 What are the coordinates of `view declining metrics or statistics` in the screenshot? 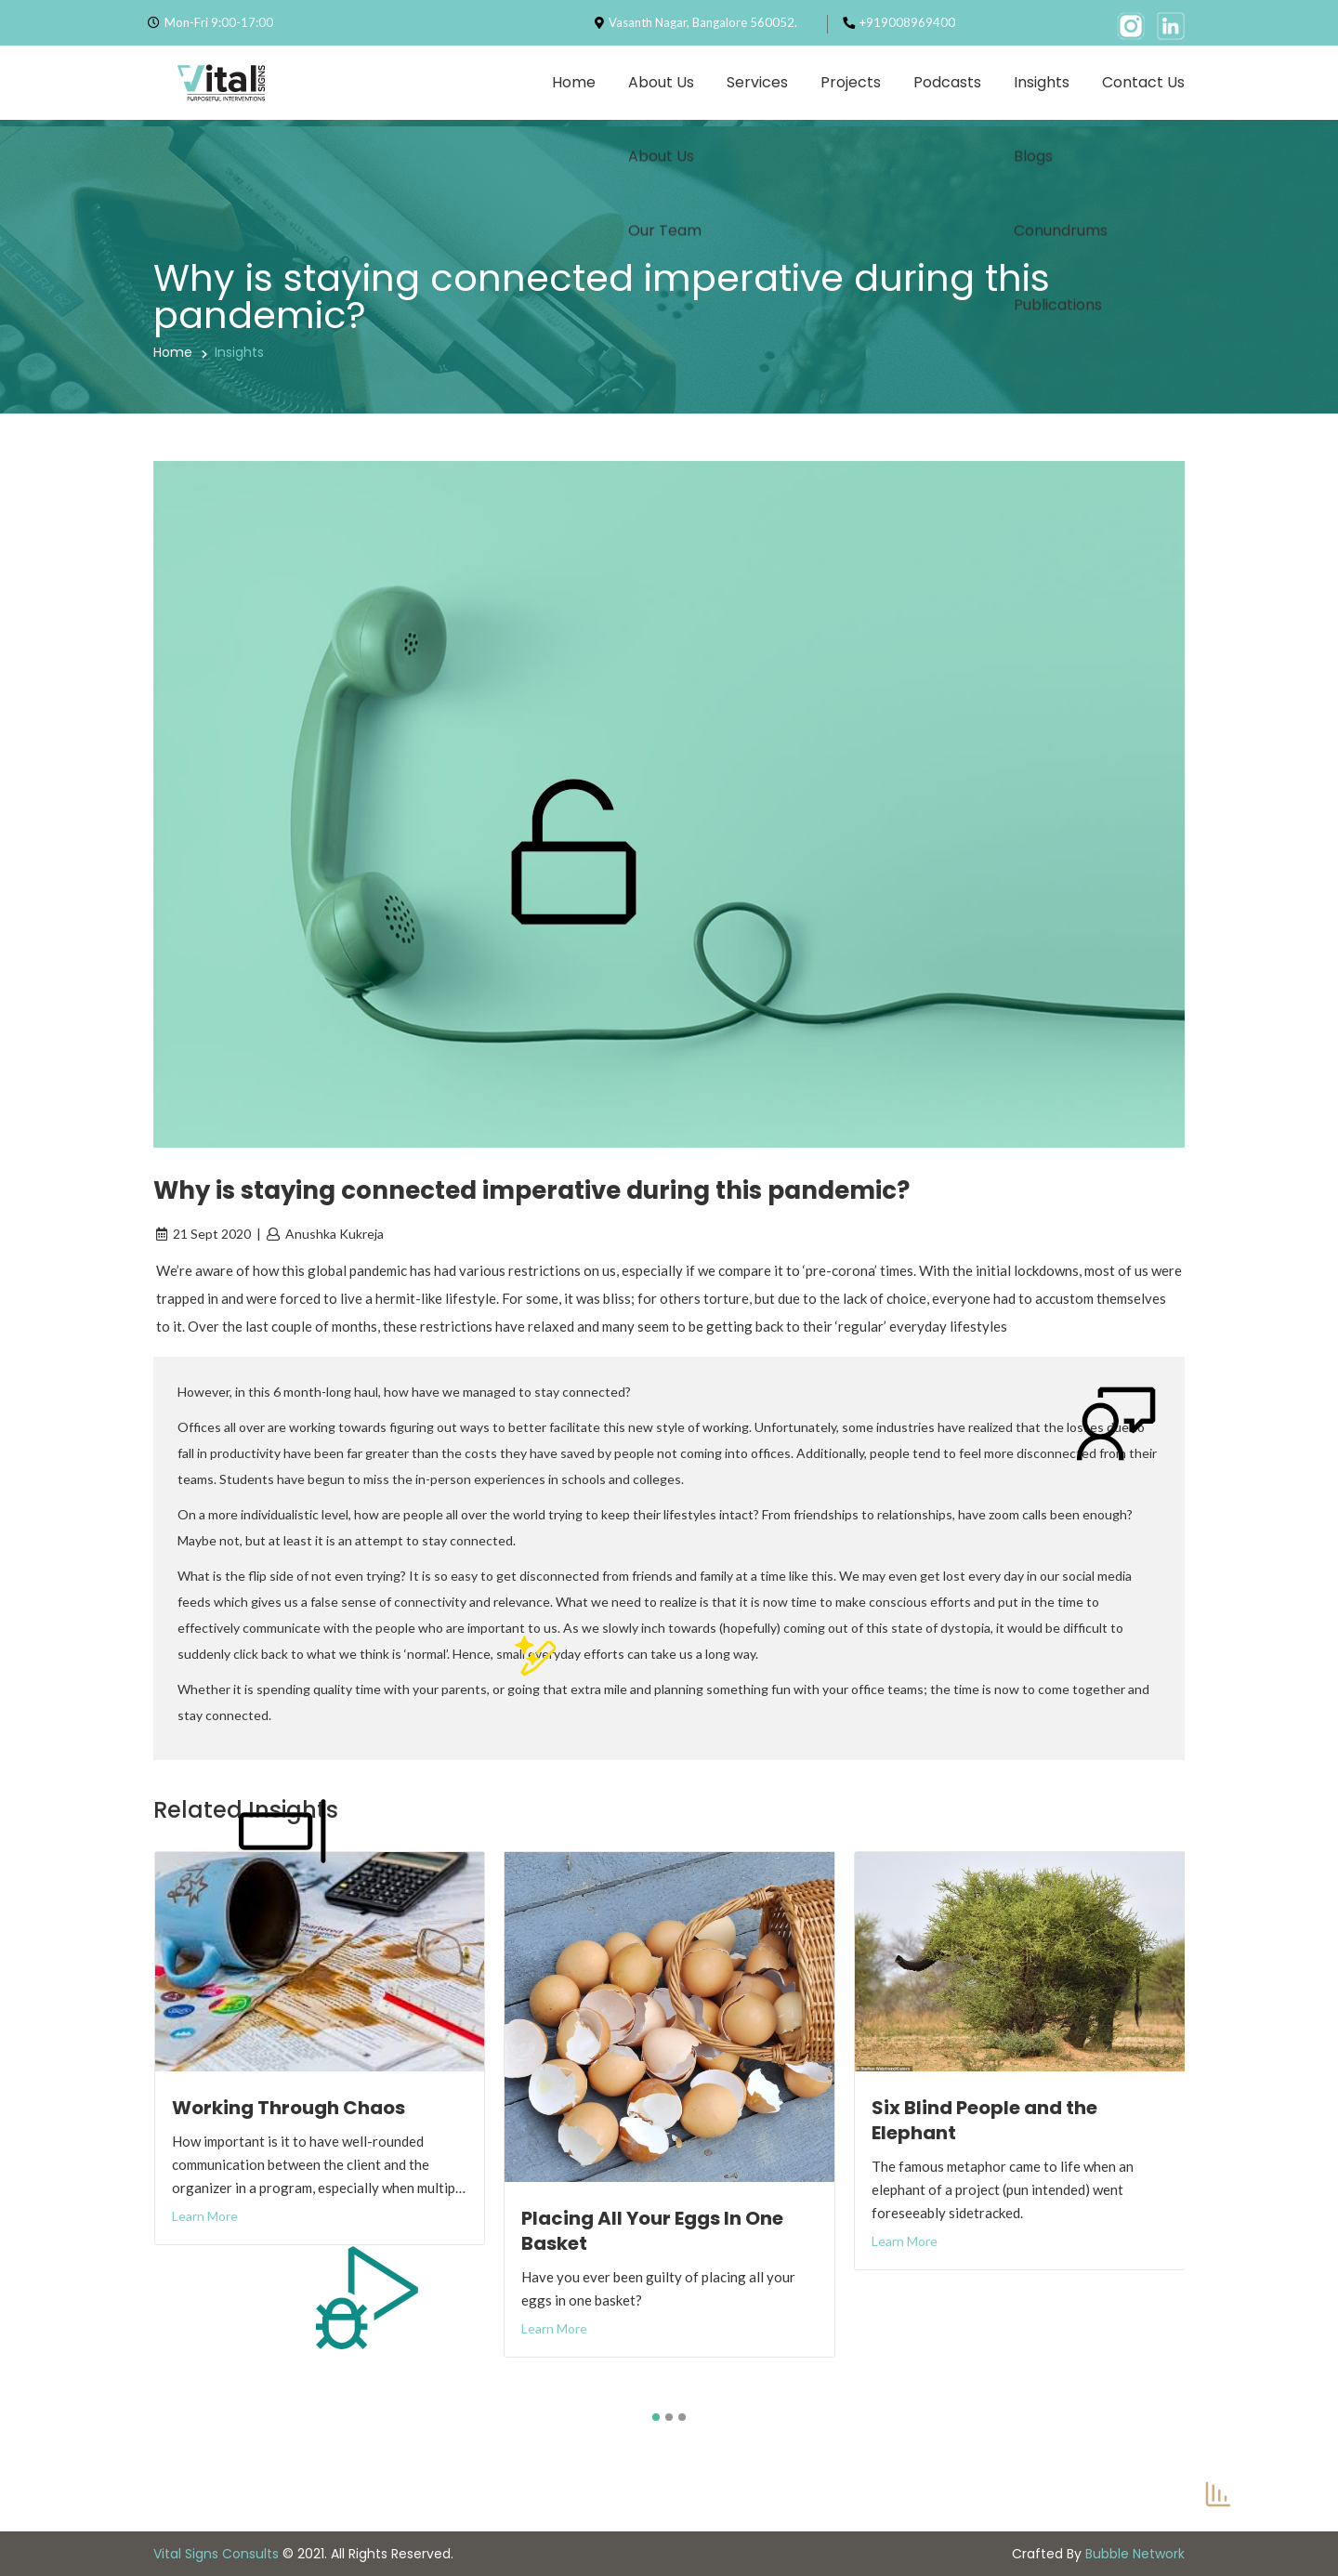 It's located at (1218, 2494).